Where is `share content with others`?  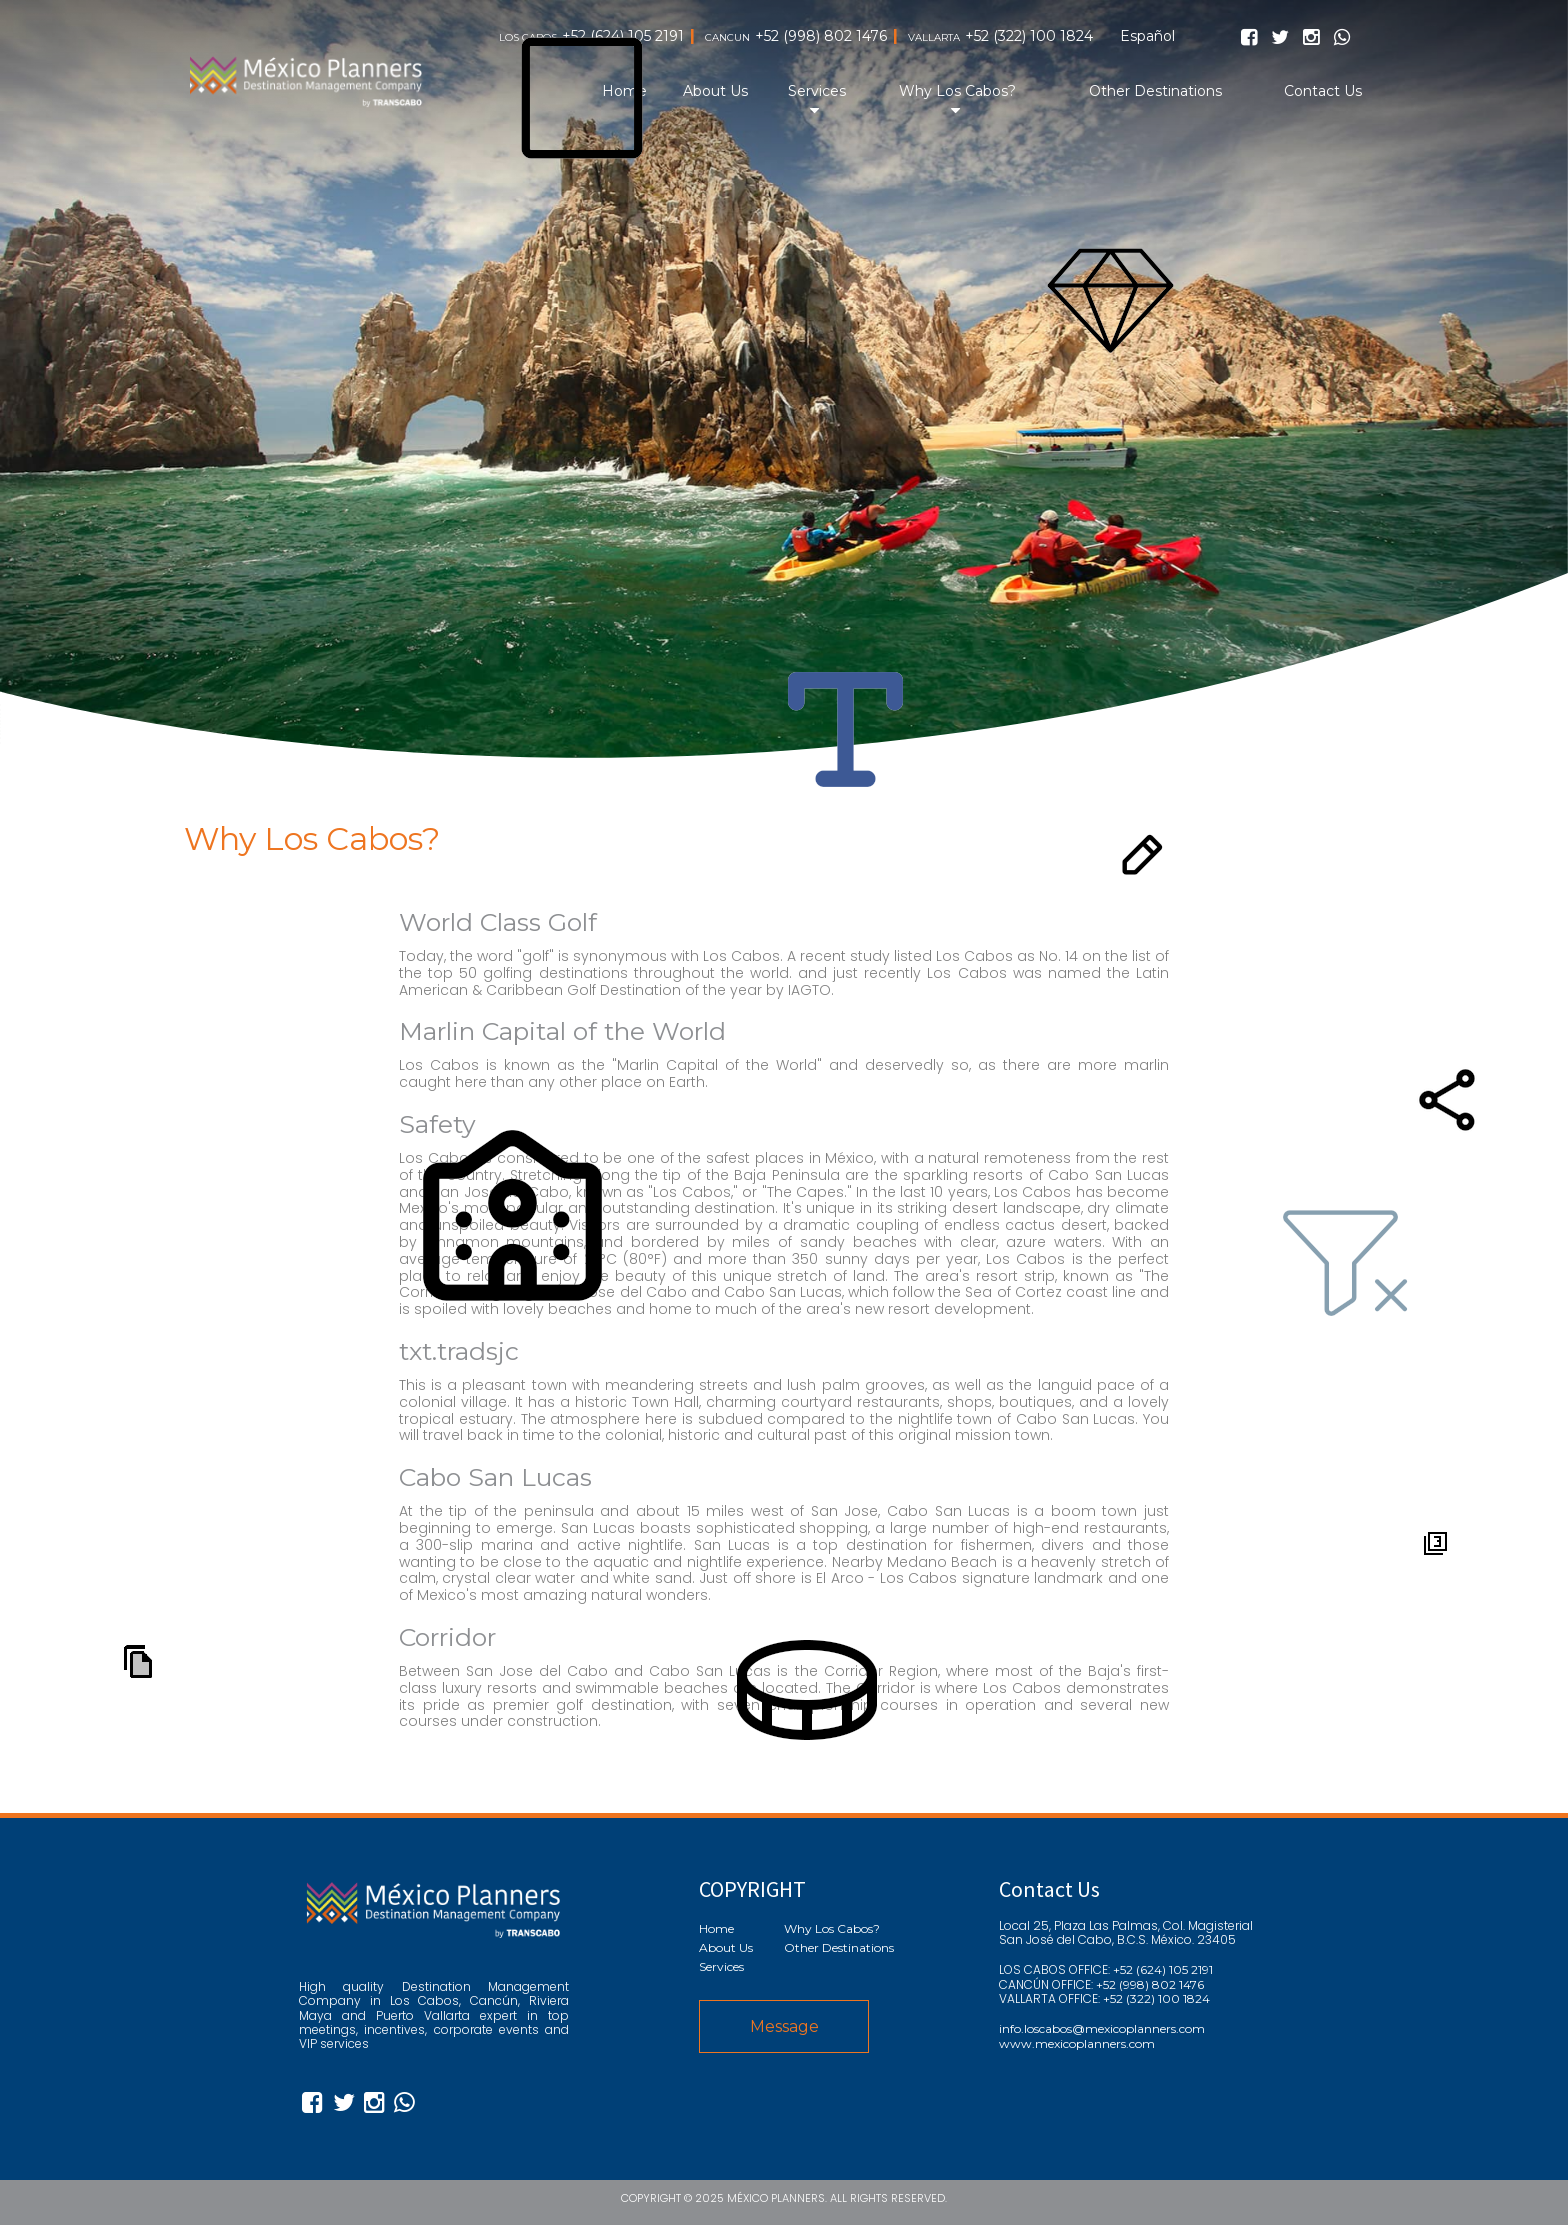
share content with others is located at coordinates (1447, 1100).